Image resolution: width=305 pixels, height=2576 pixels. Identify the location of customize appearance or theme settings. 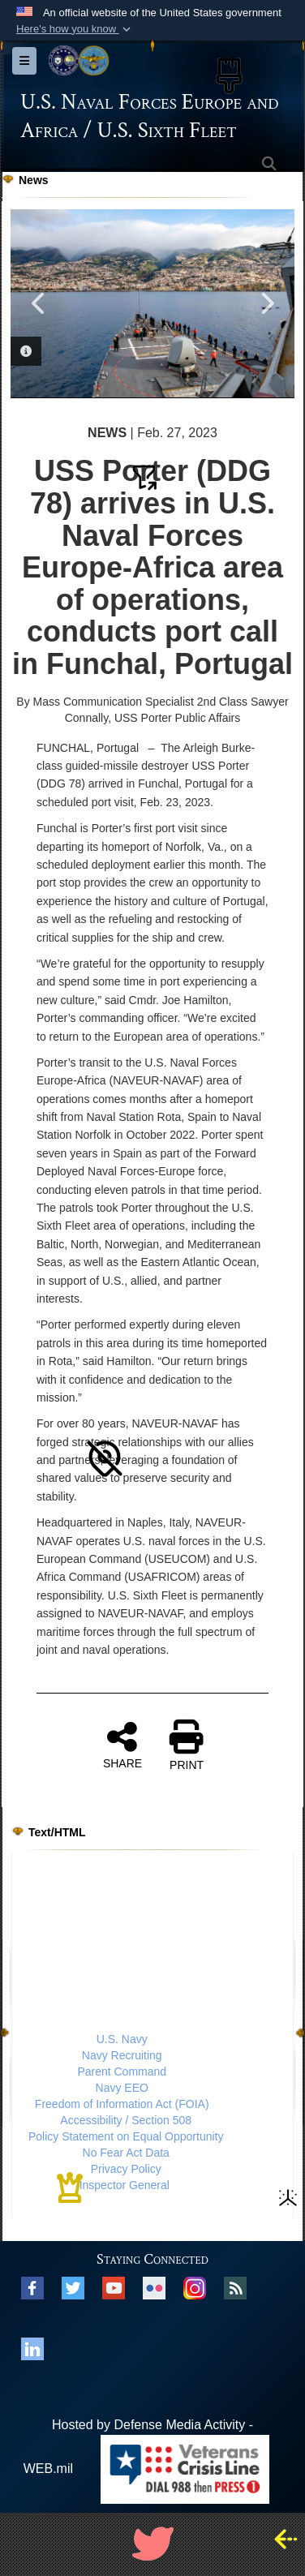
(229, 75).